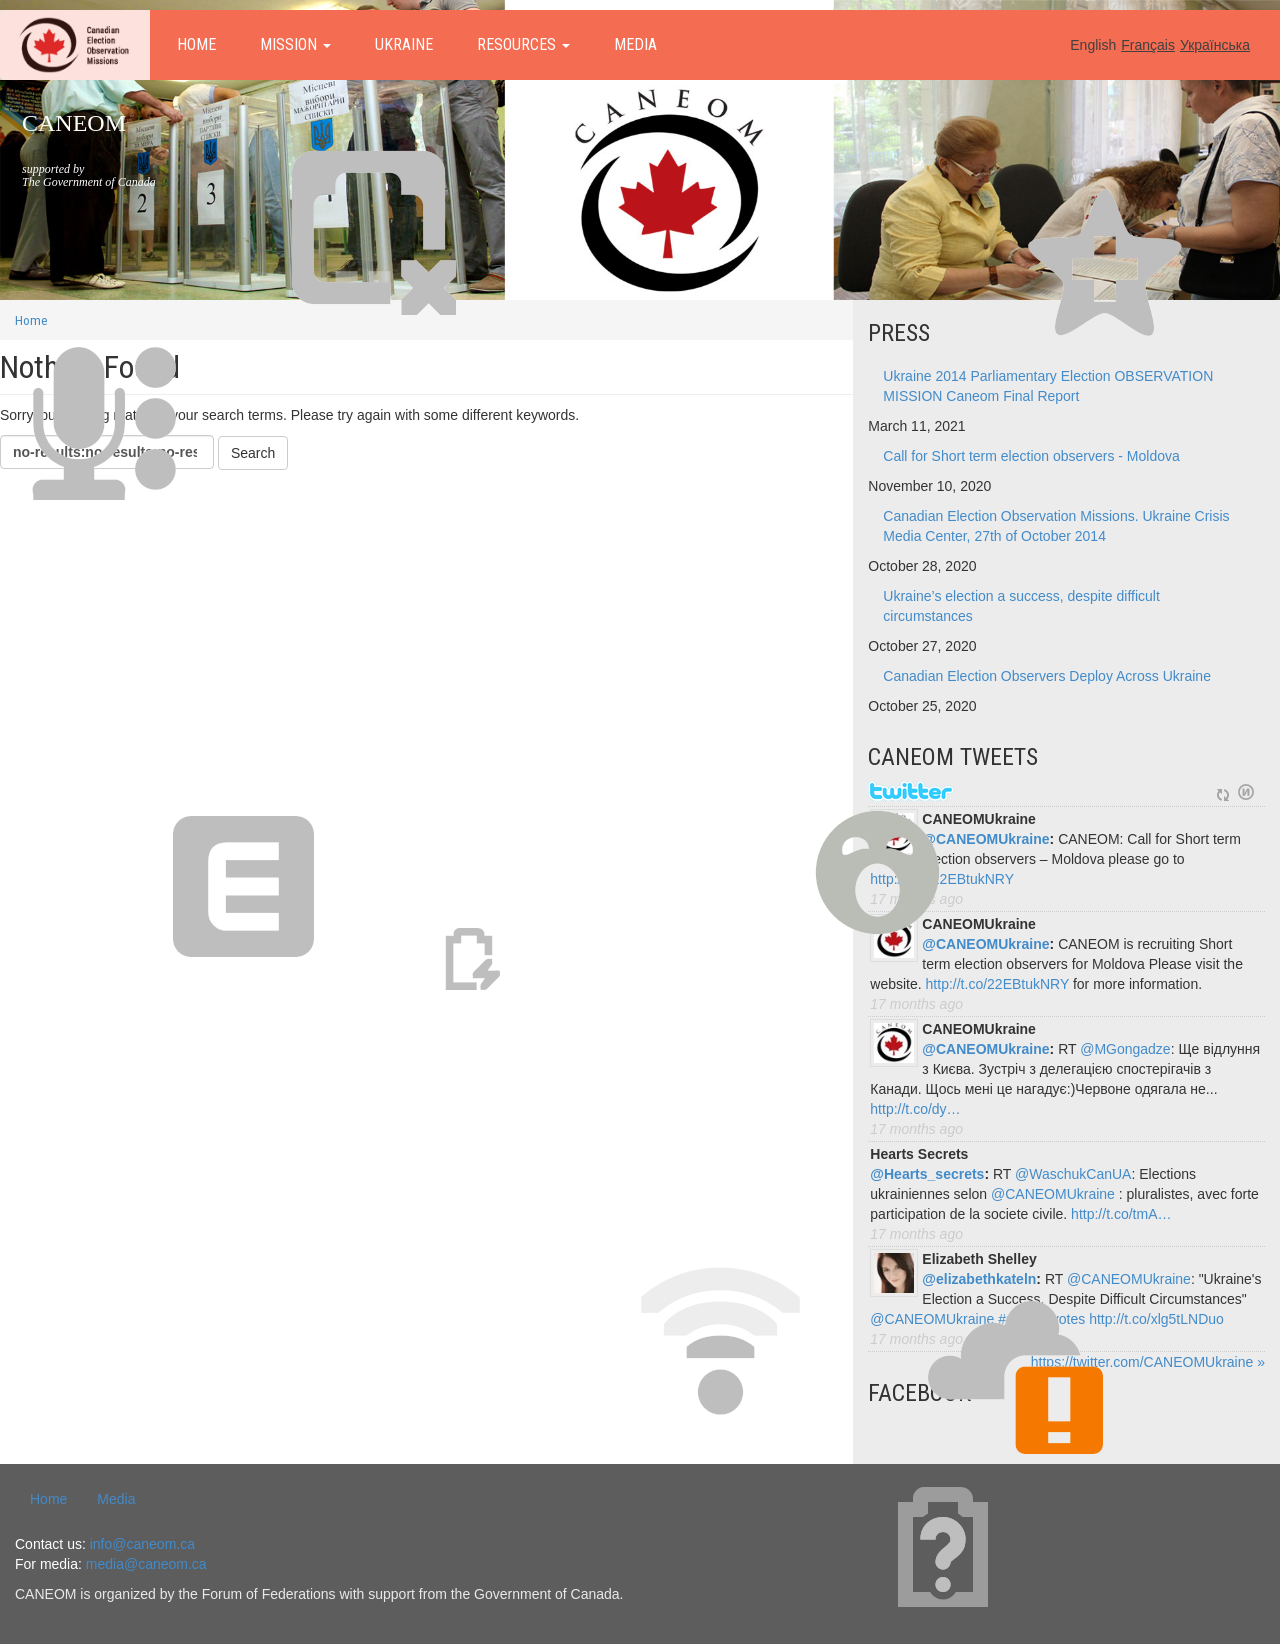 The height and width of the screenshot is (1644, 1280). Describe the element at coordinates (243, 886) in the screenshot. I see `indicates EDGE cellular network connection` at that location.